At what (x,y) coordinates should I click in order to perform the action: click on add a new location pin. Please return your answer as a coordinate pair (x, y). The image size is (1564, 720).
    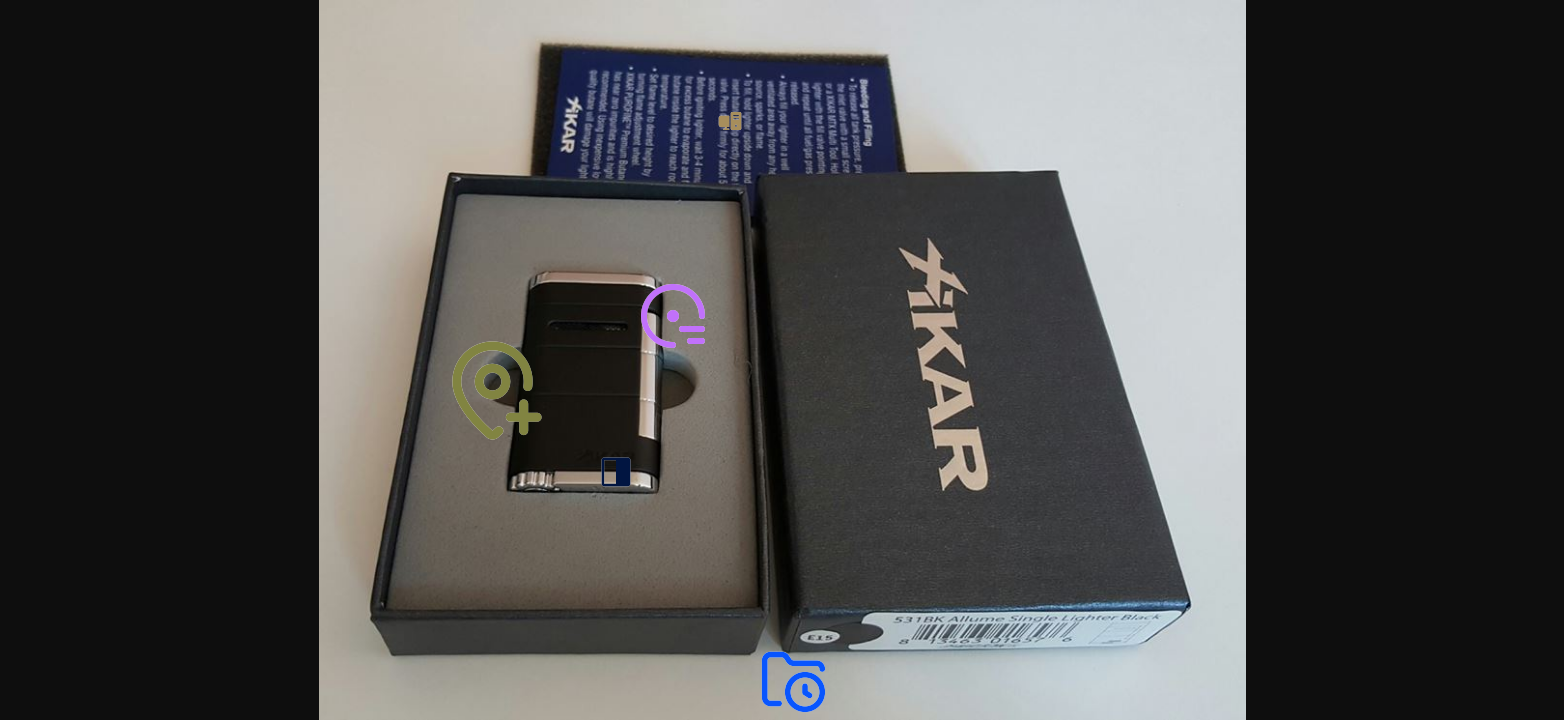
    Looking at the image, I should click on (492, 390).